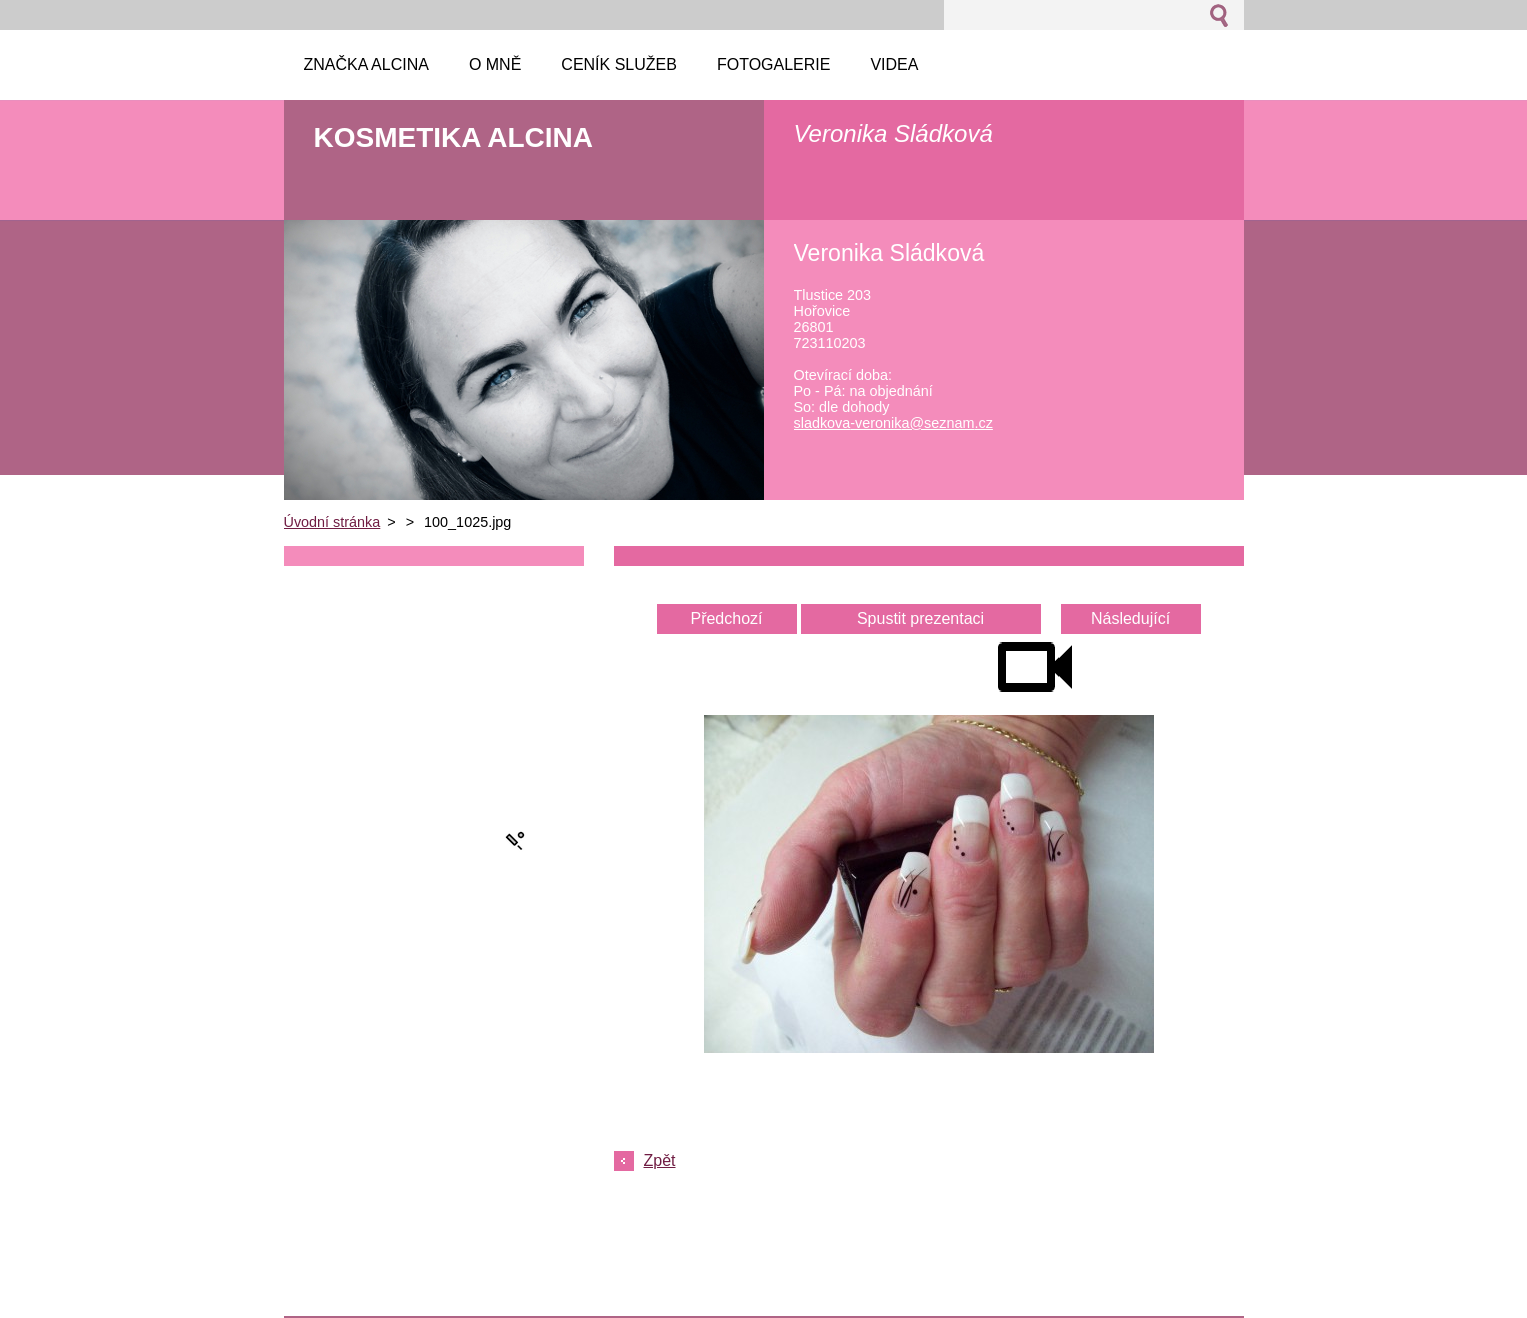 This screenshot has height=1318, width=1527. Describe the element at coordinates (1035, 667) in the screenshot. I see `start a video call` at that location.